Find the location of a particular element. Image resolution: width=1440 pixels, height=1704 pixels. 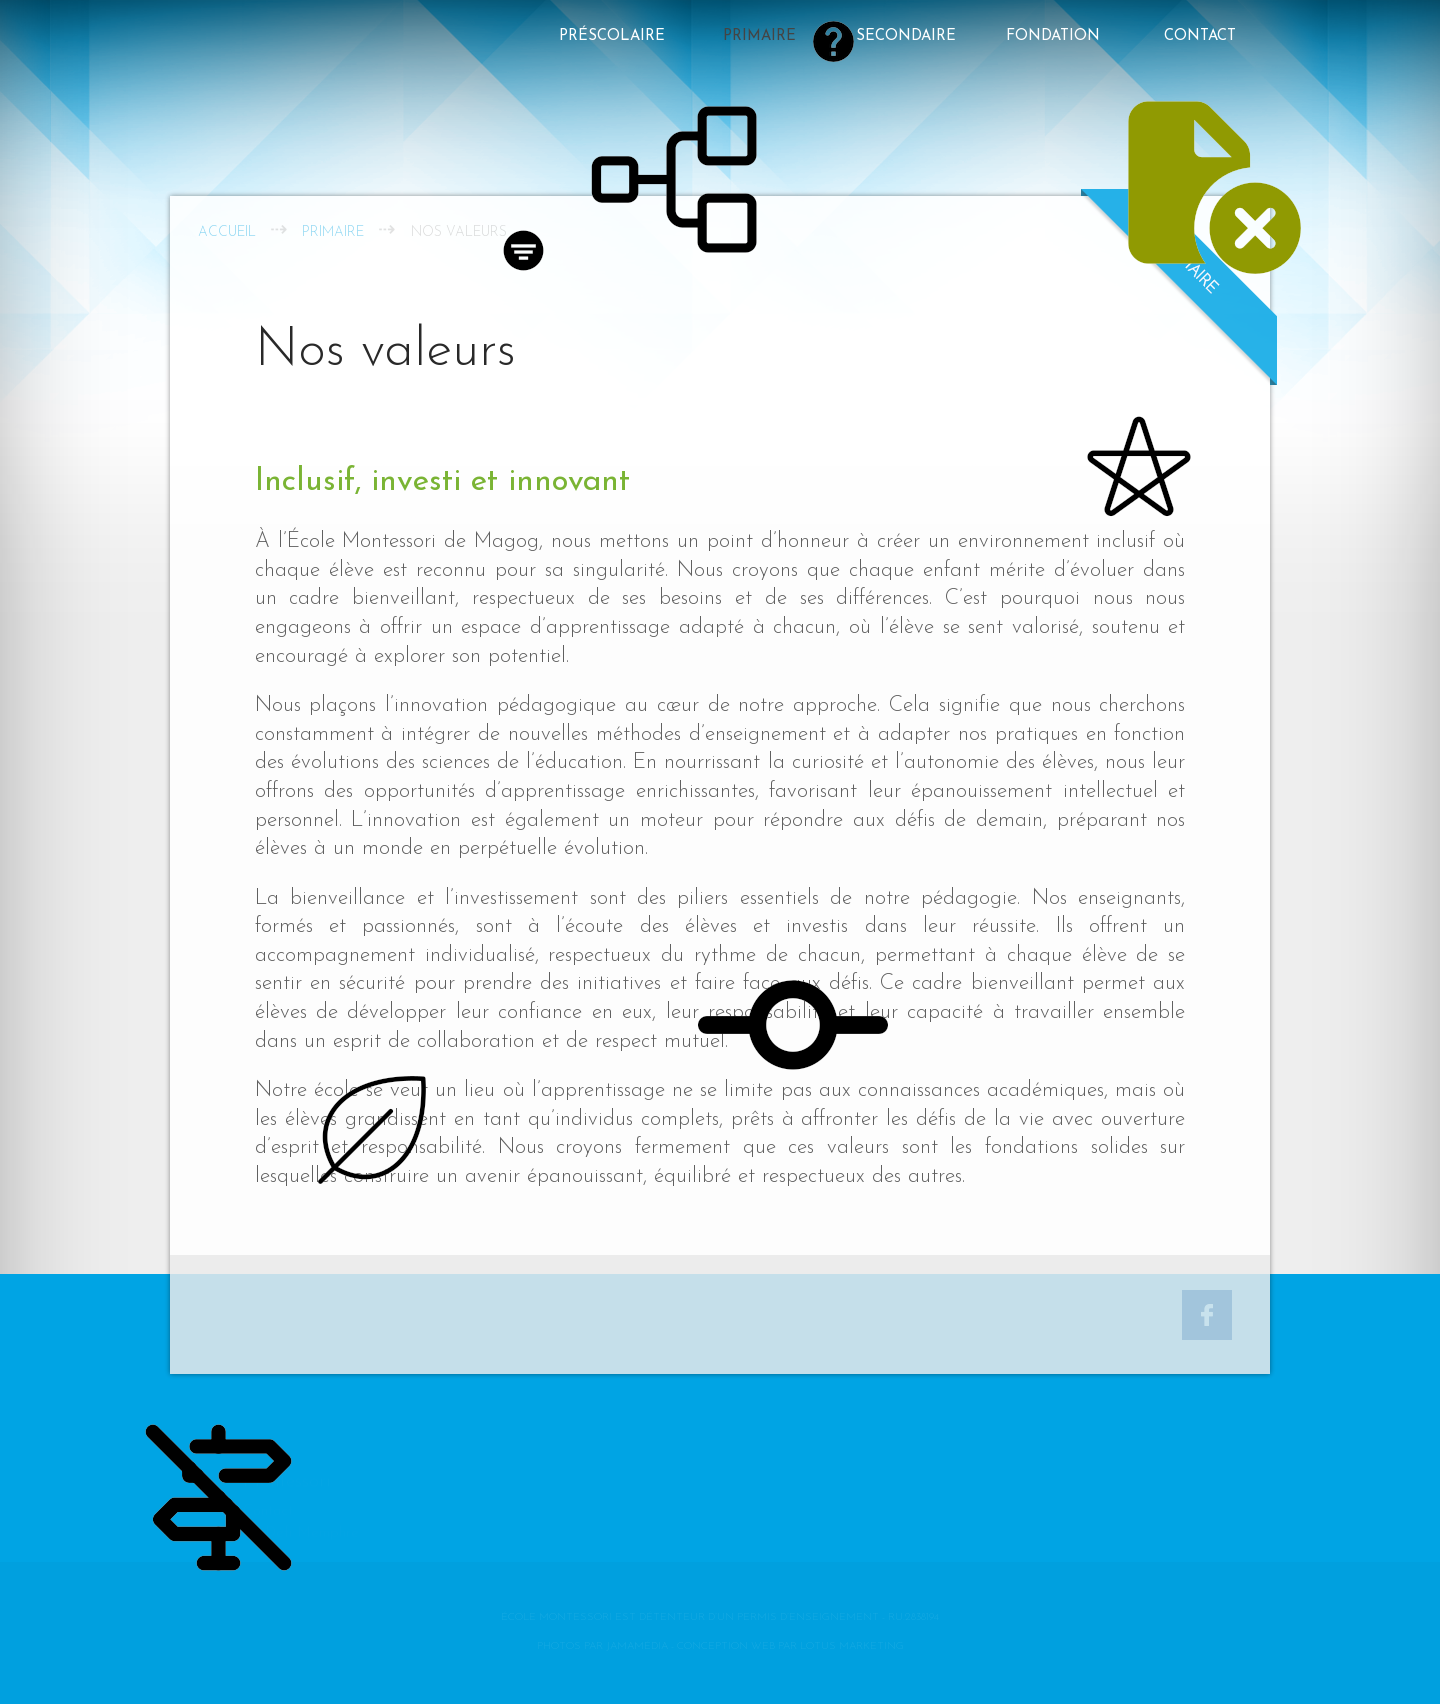

delete or remove a file is located at coordinates (1209, 182).